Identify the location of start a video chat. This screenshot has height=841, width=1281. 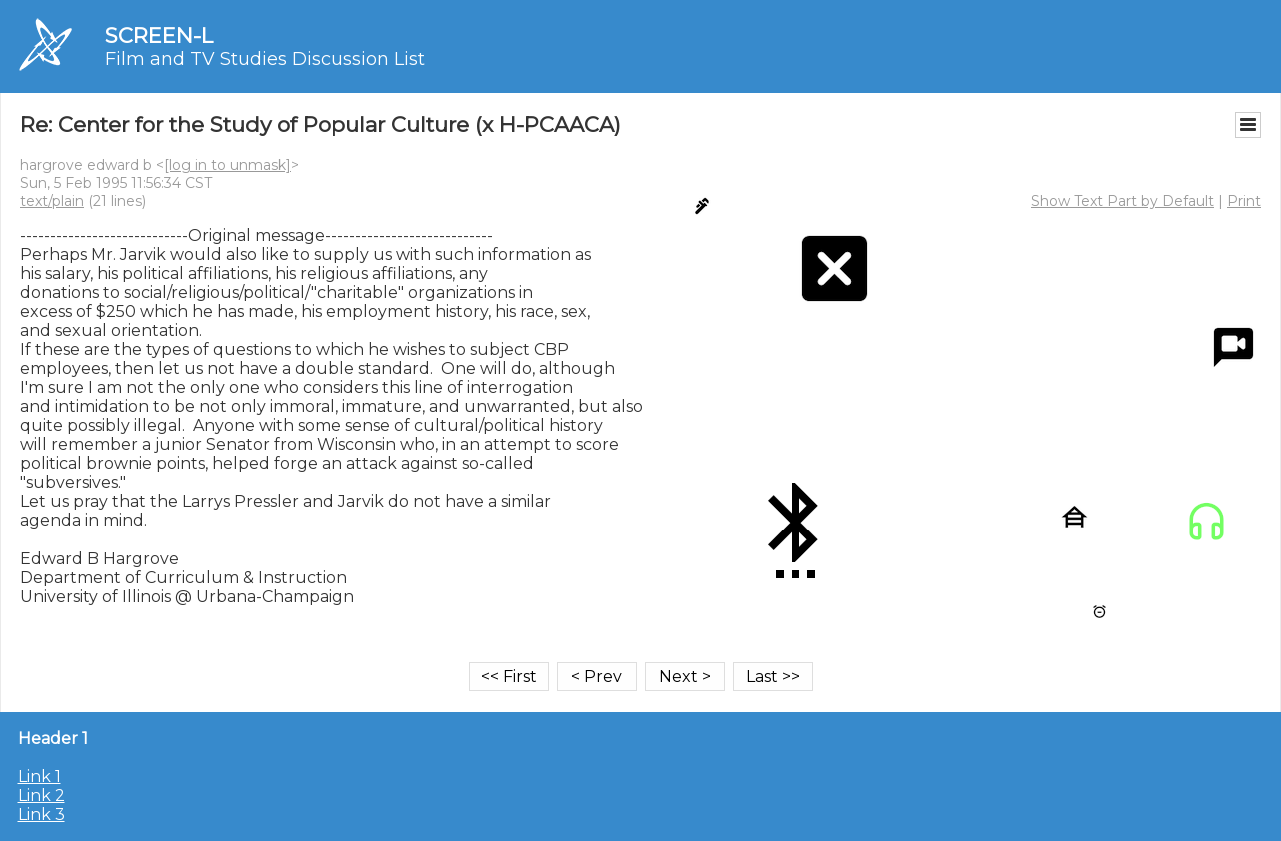
(1233, 347).